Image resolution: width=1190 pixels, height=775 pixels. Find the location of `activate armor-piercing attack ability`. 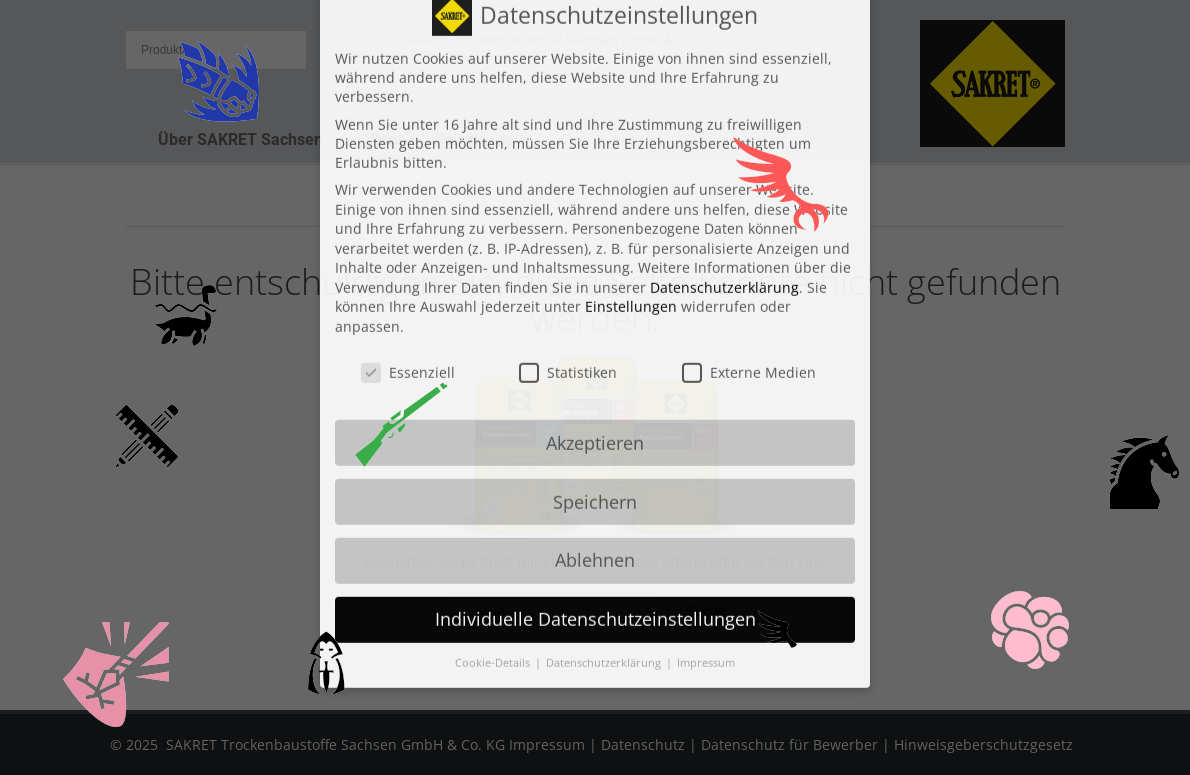

activate armor-piercing attack ability is located at coordinates (218, 81).